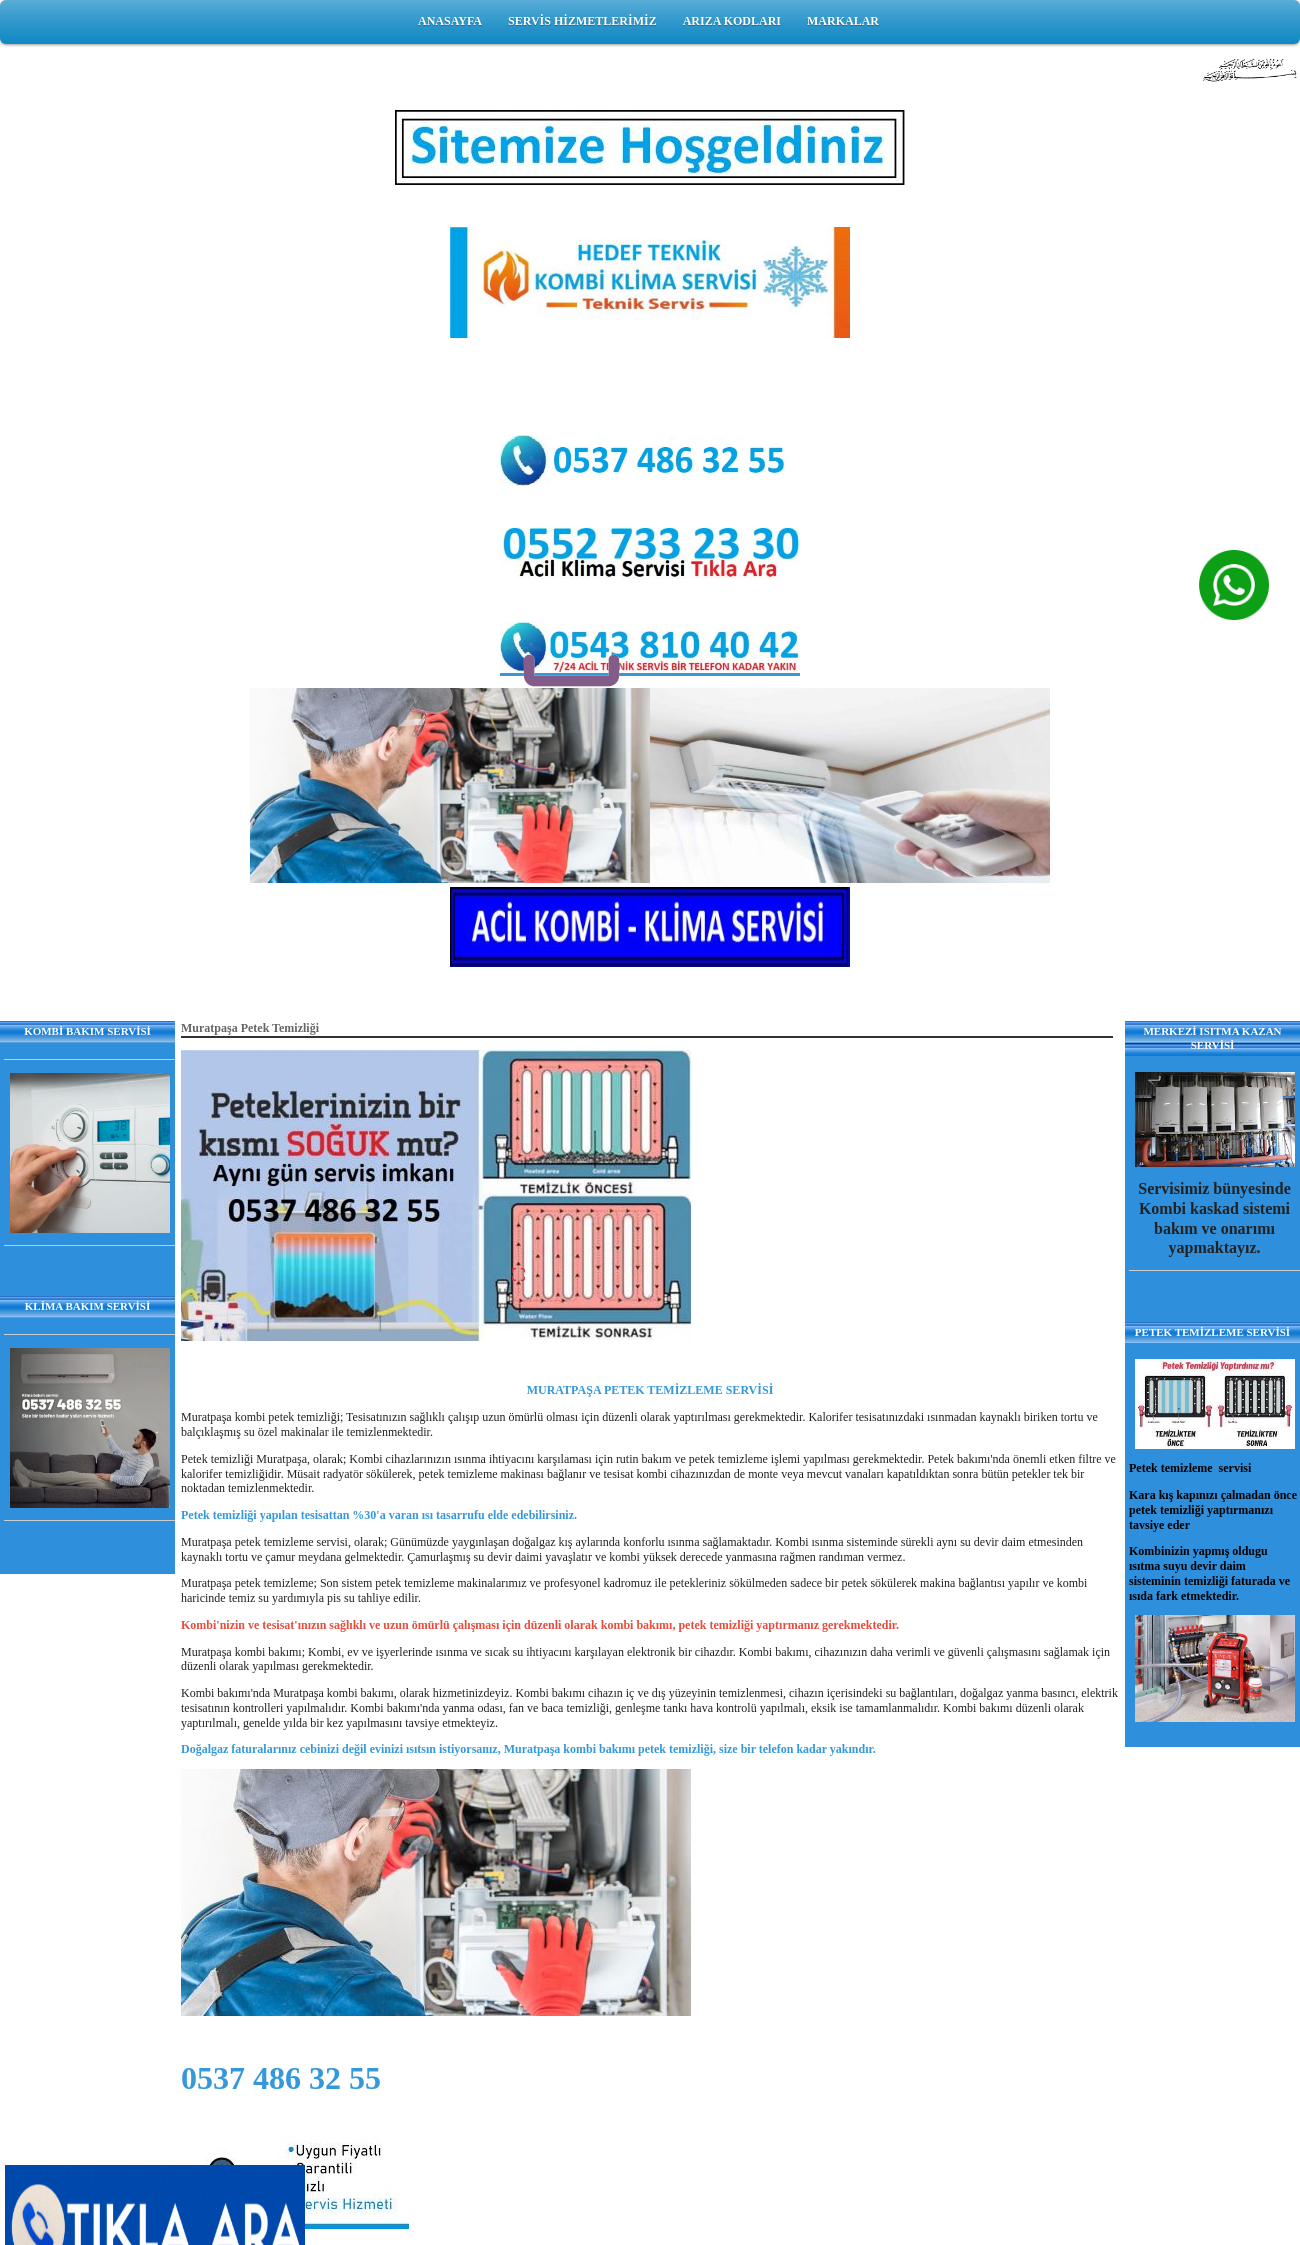 The width and height of the screenshot is (1300, 2245). What do you see at coordinates (571, 670) in the screenshot?
I see `insert a space character` at bounding box center [571, 670].